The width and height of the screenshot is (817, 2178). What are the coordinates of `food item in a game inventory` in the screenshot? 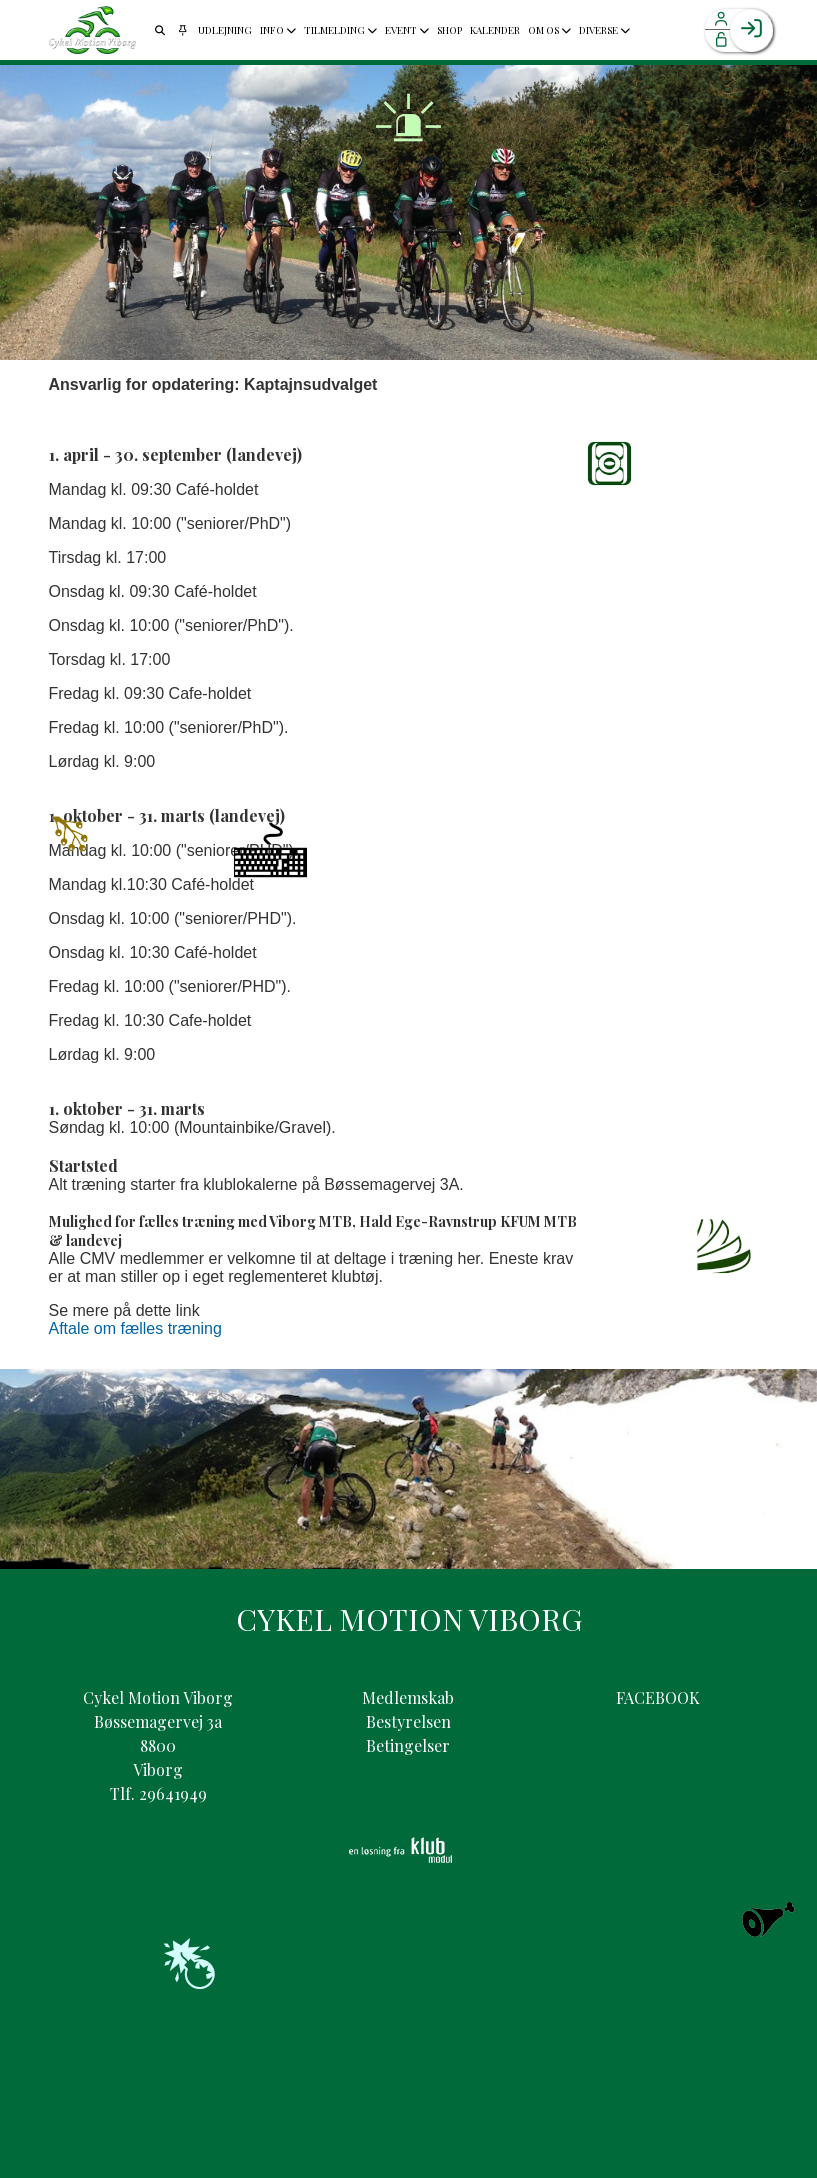 It's located at (768, 1919).